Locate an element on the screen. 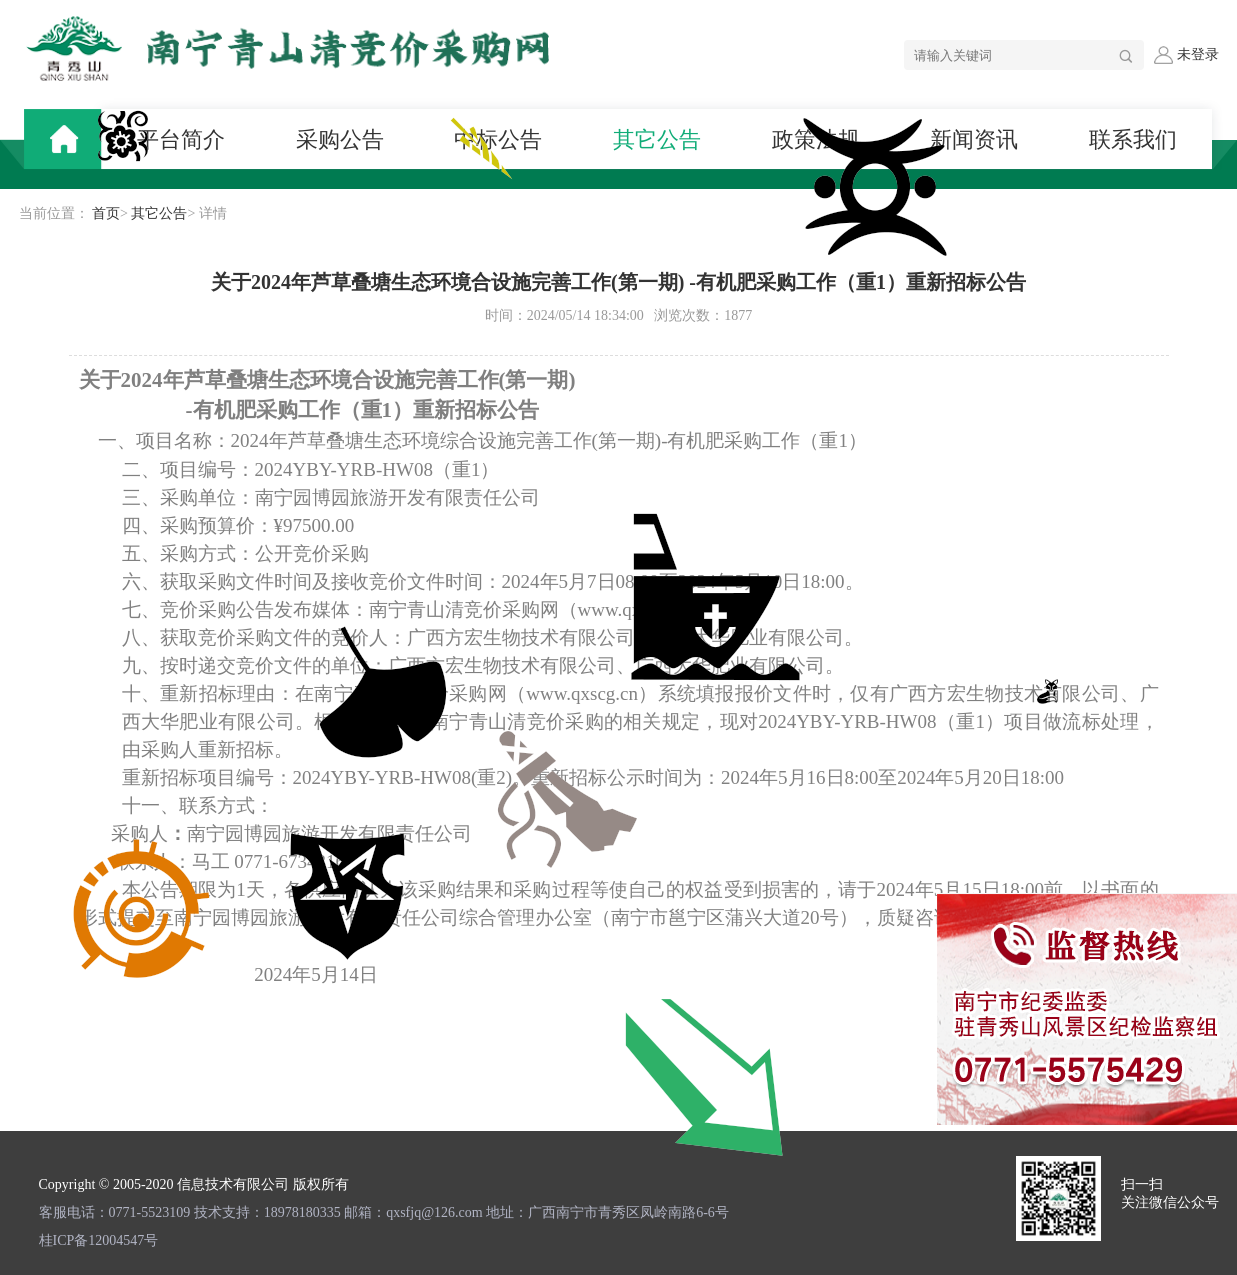  activate magical defense or shield ability is located at coordinates (346, 898).